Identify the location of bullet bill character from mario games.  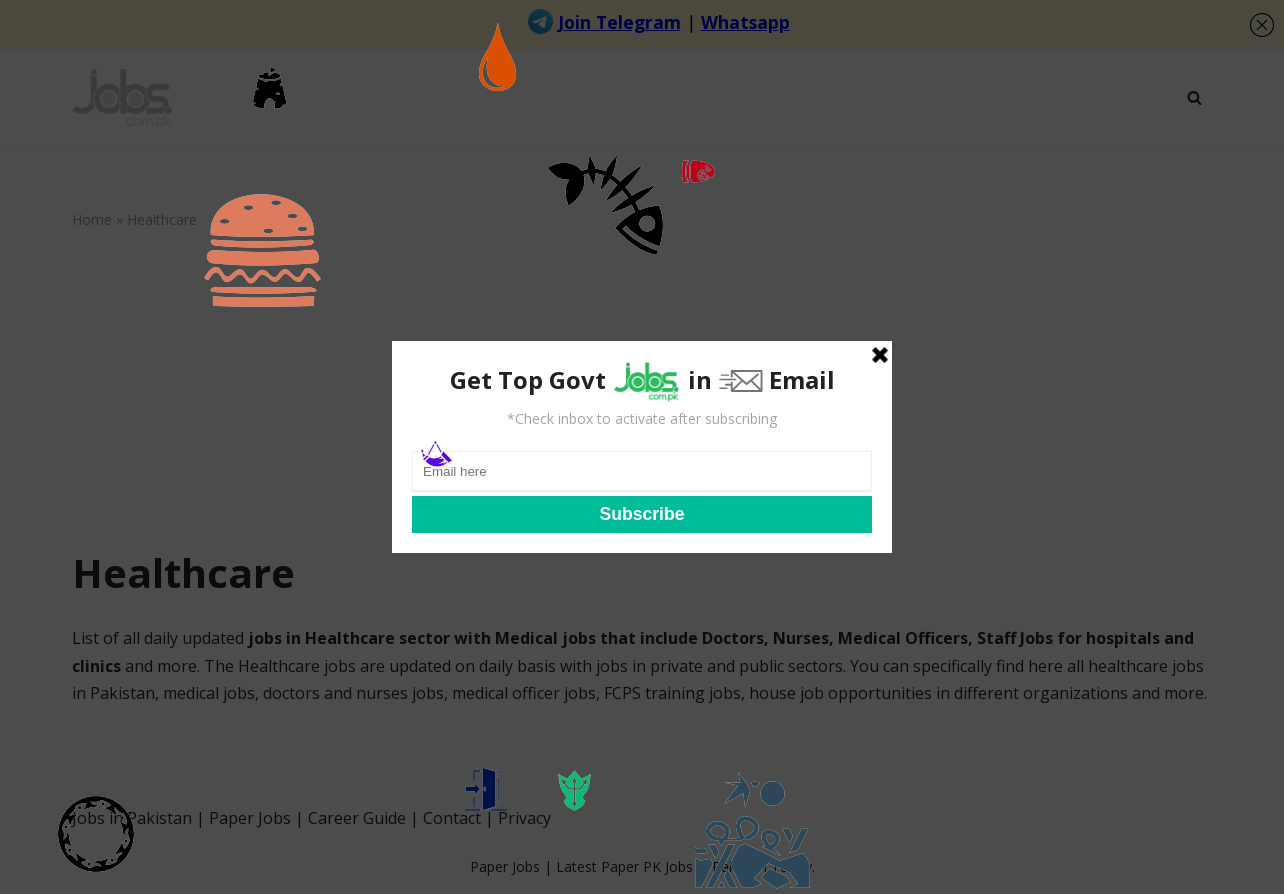
(698, 171).